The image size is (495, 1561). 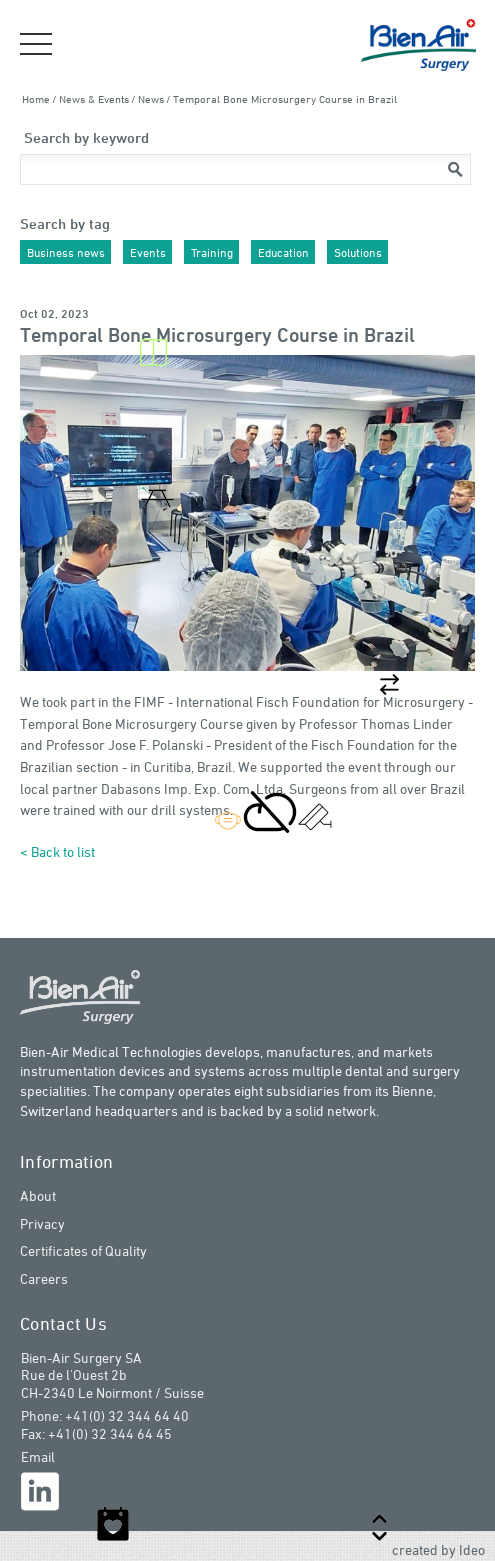 I want to click on view favorite or saved dates, so click(x=113, y=1525).